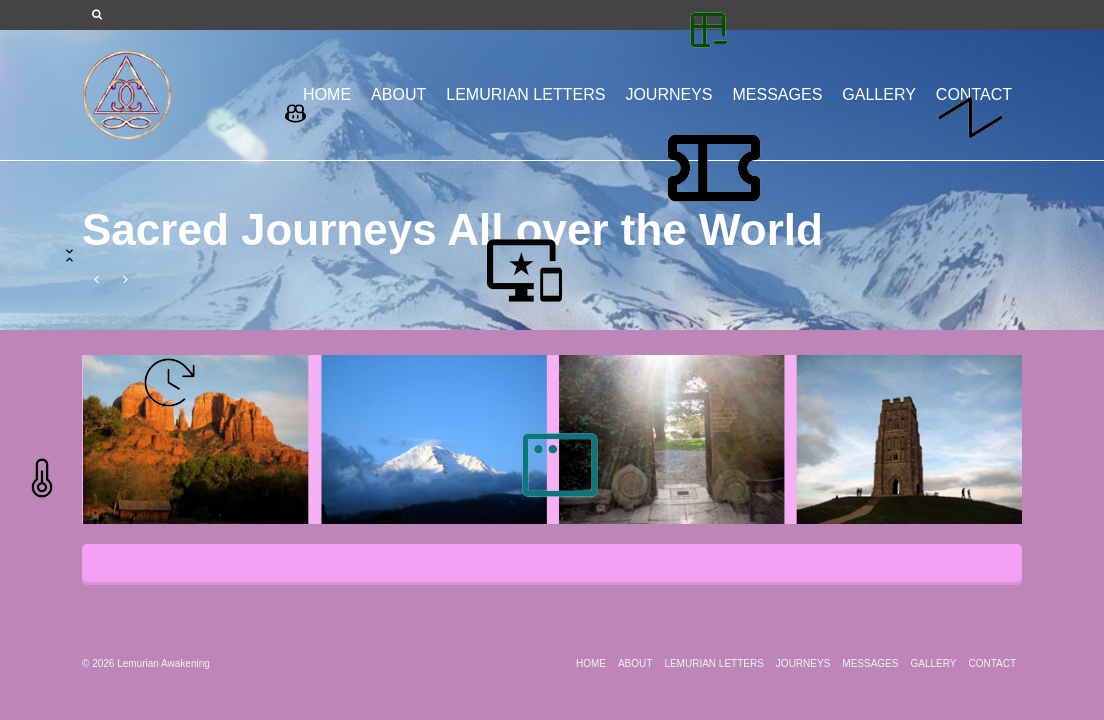 This screenshot has width=1104, height=720. What do you see at coordinates (714, 168) in the screenshot?
I see `view your tickets or passes` at bounding box center [714, 168].